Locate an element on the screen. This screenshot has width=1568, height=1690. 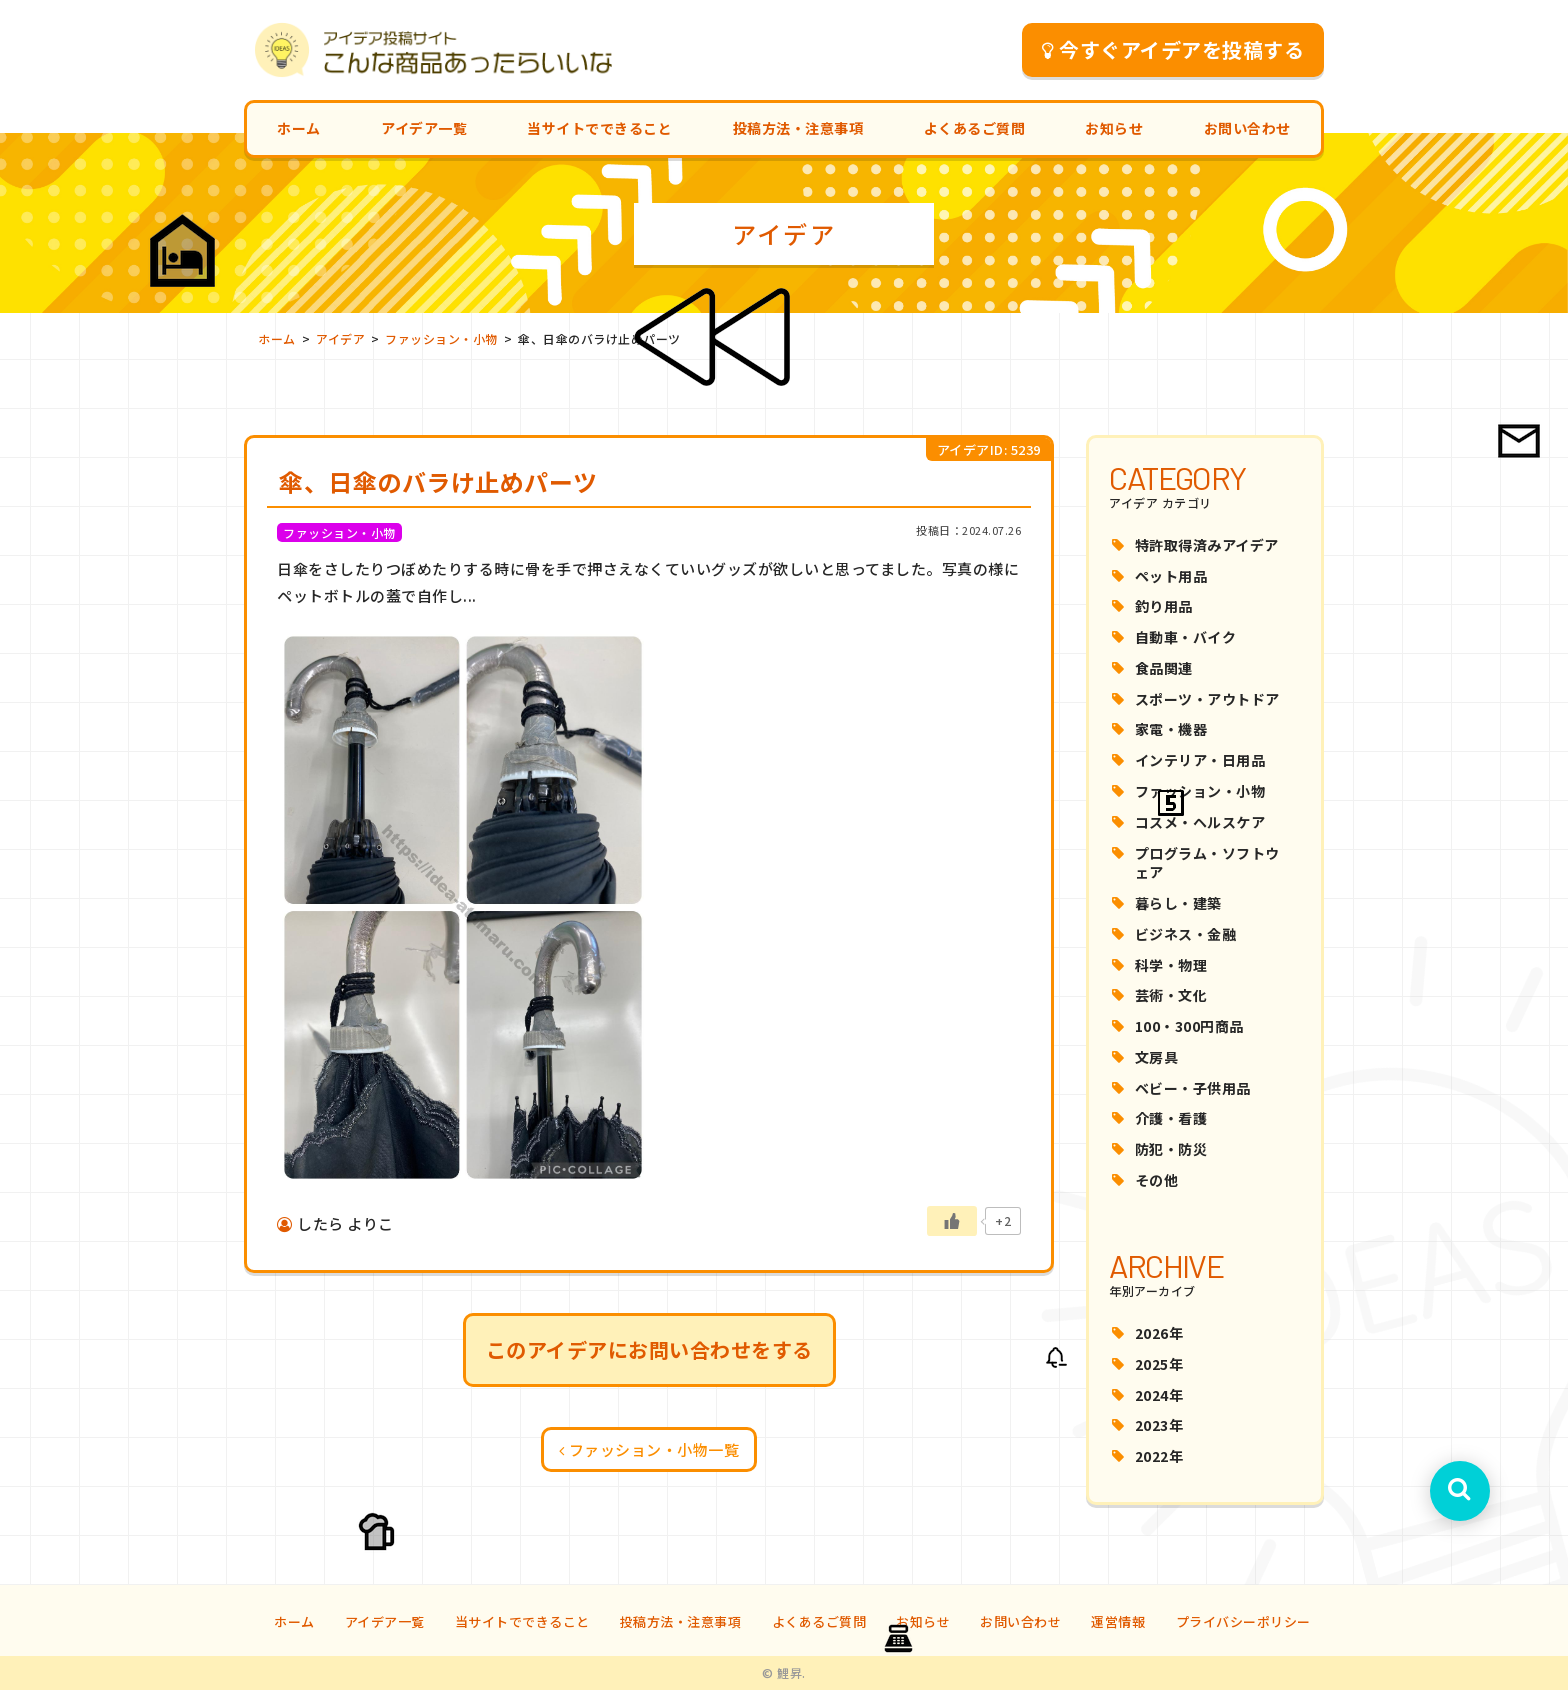
find nearby sports bars or pubs is located at coordinates (376, 1532).